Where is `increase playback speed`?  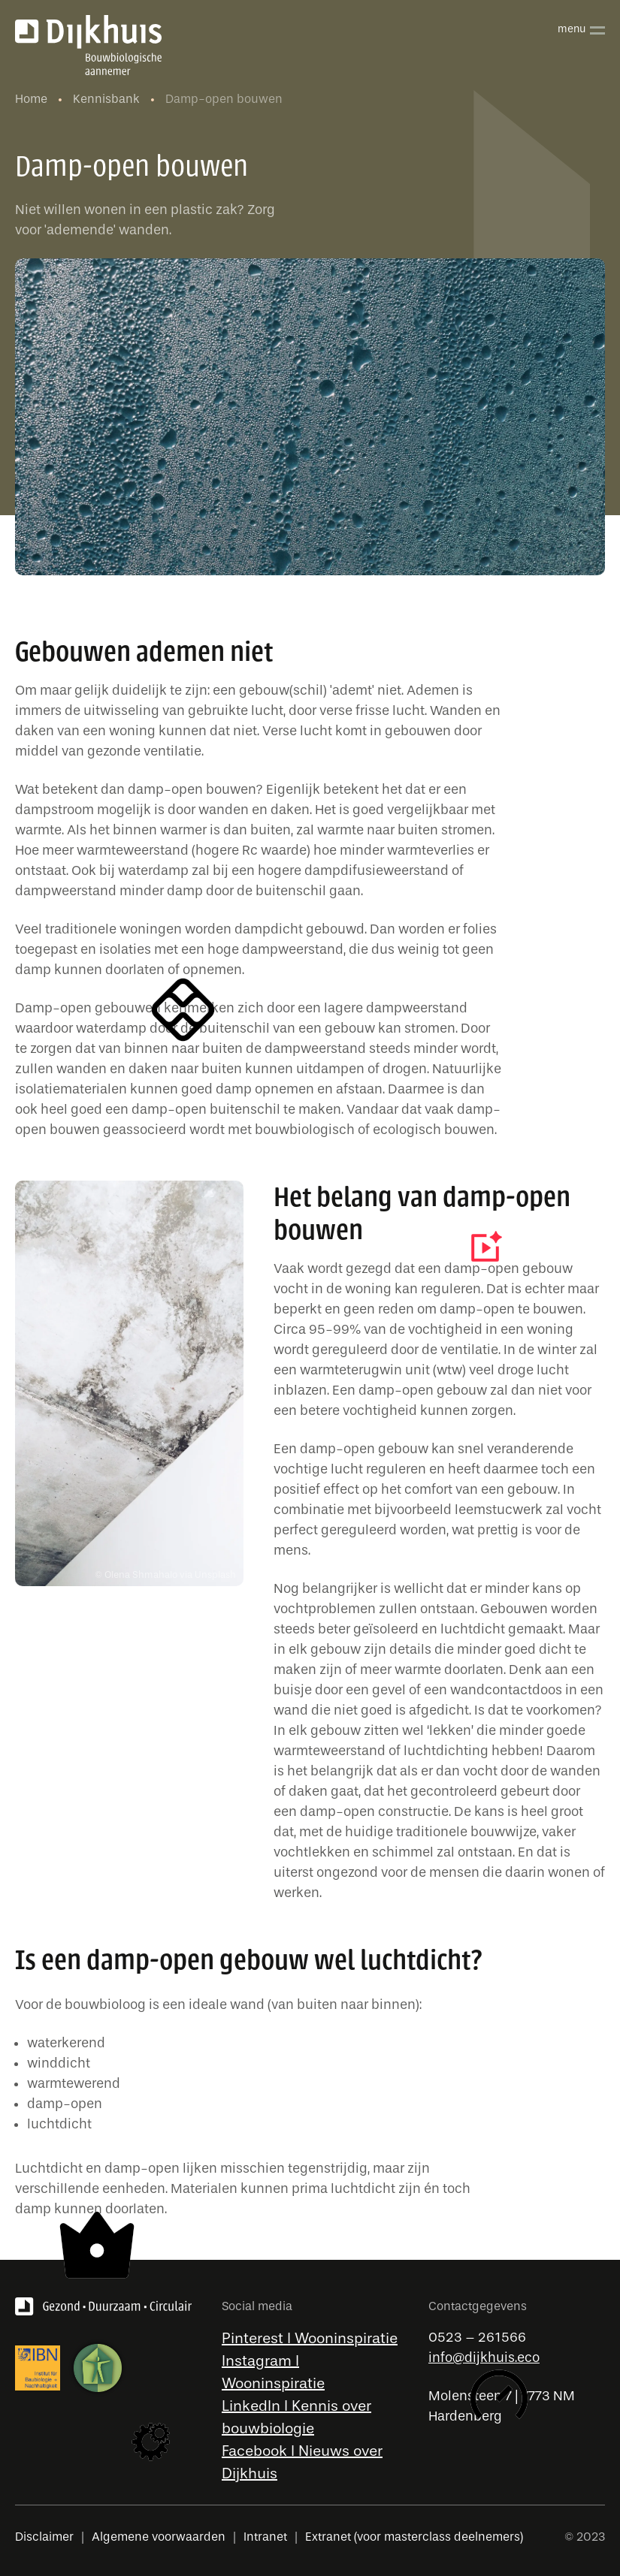
increase playback speed is located at coordinates (499, 2396).